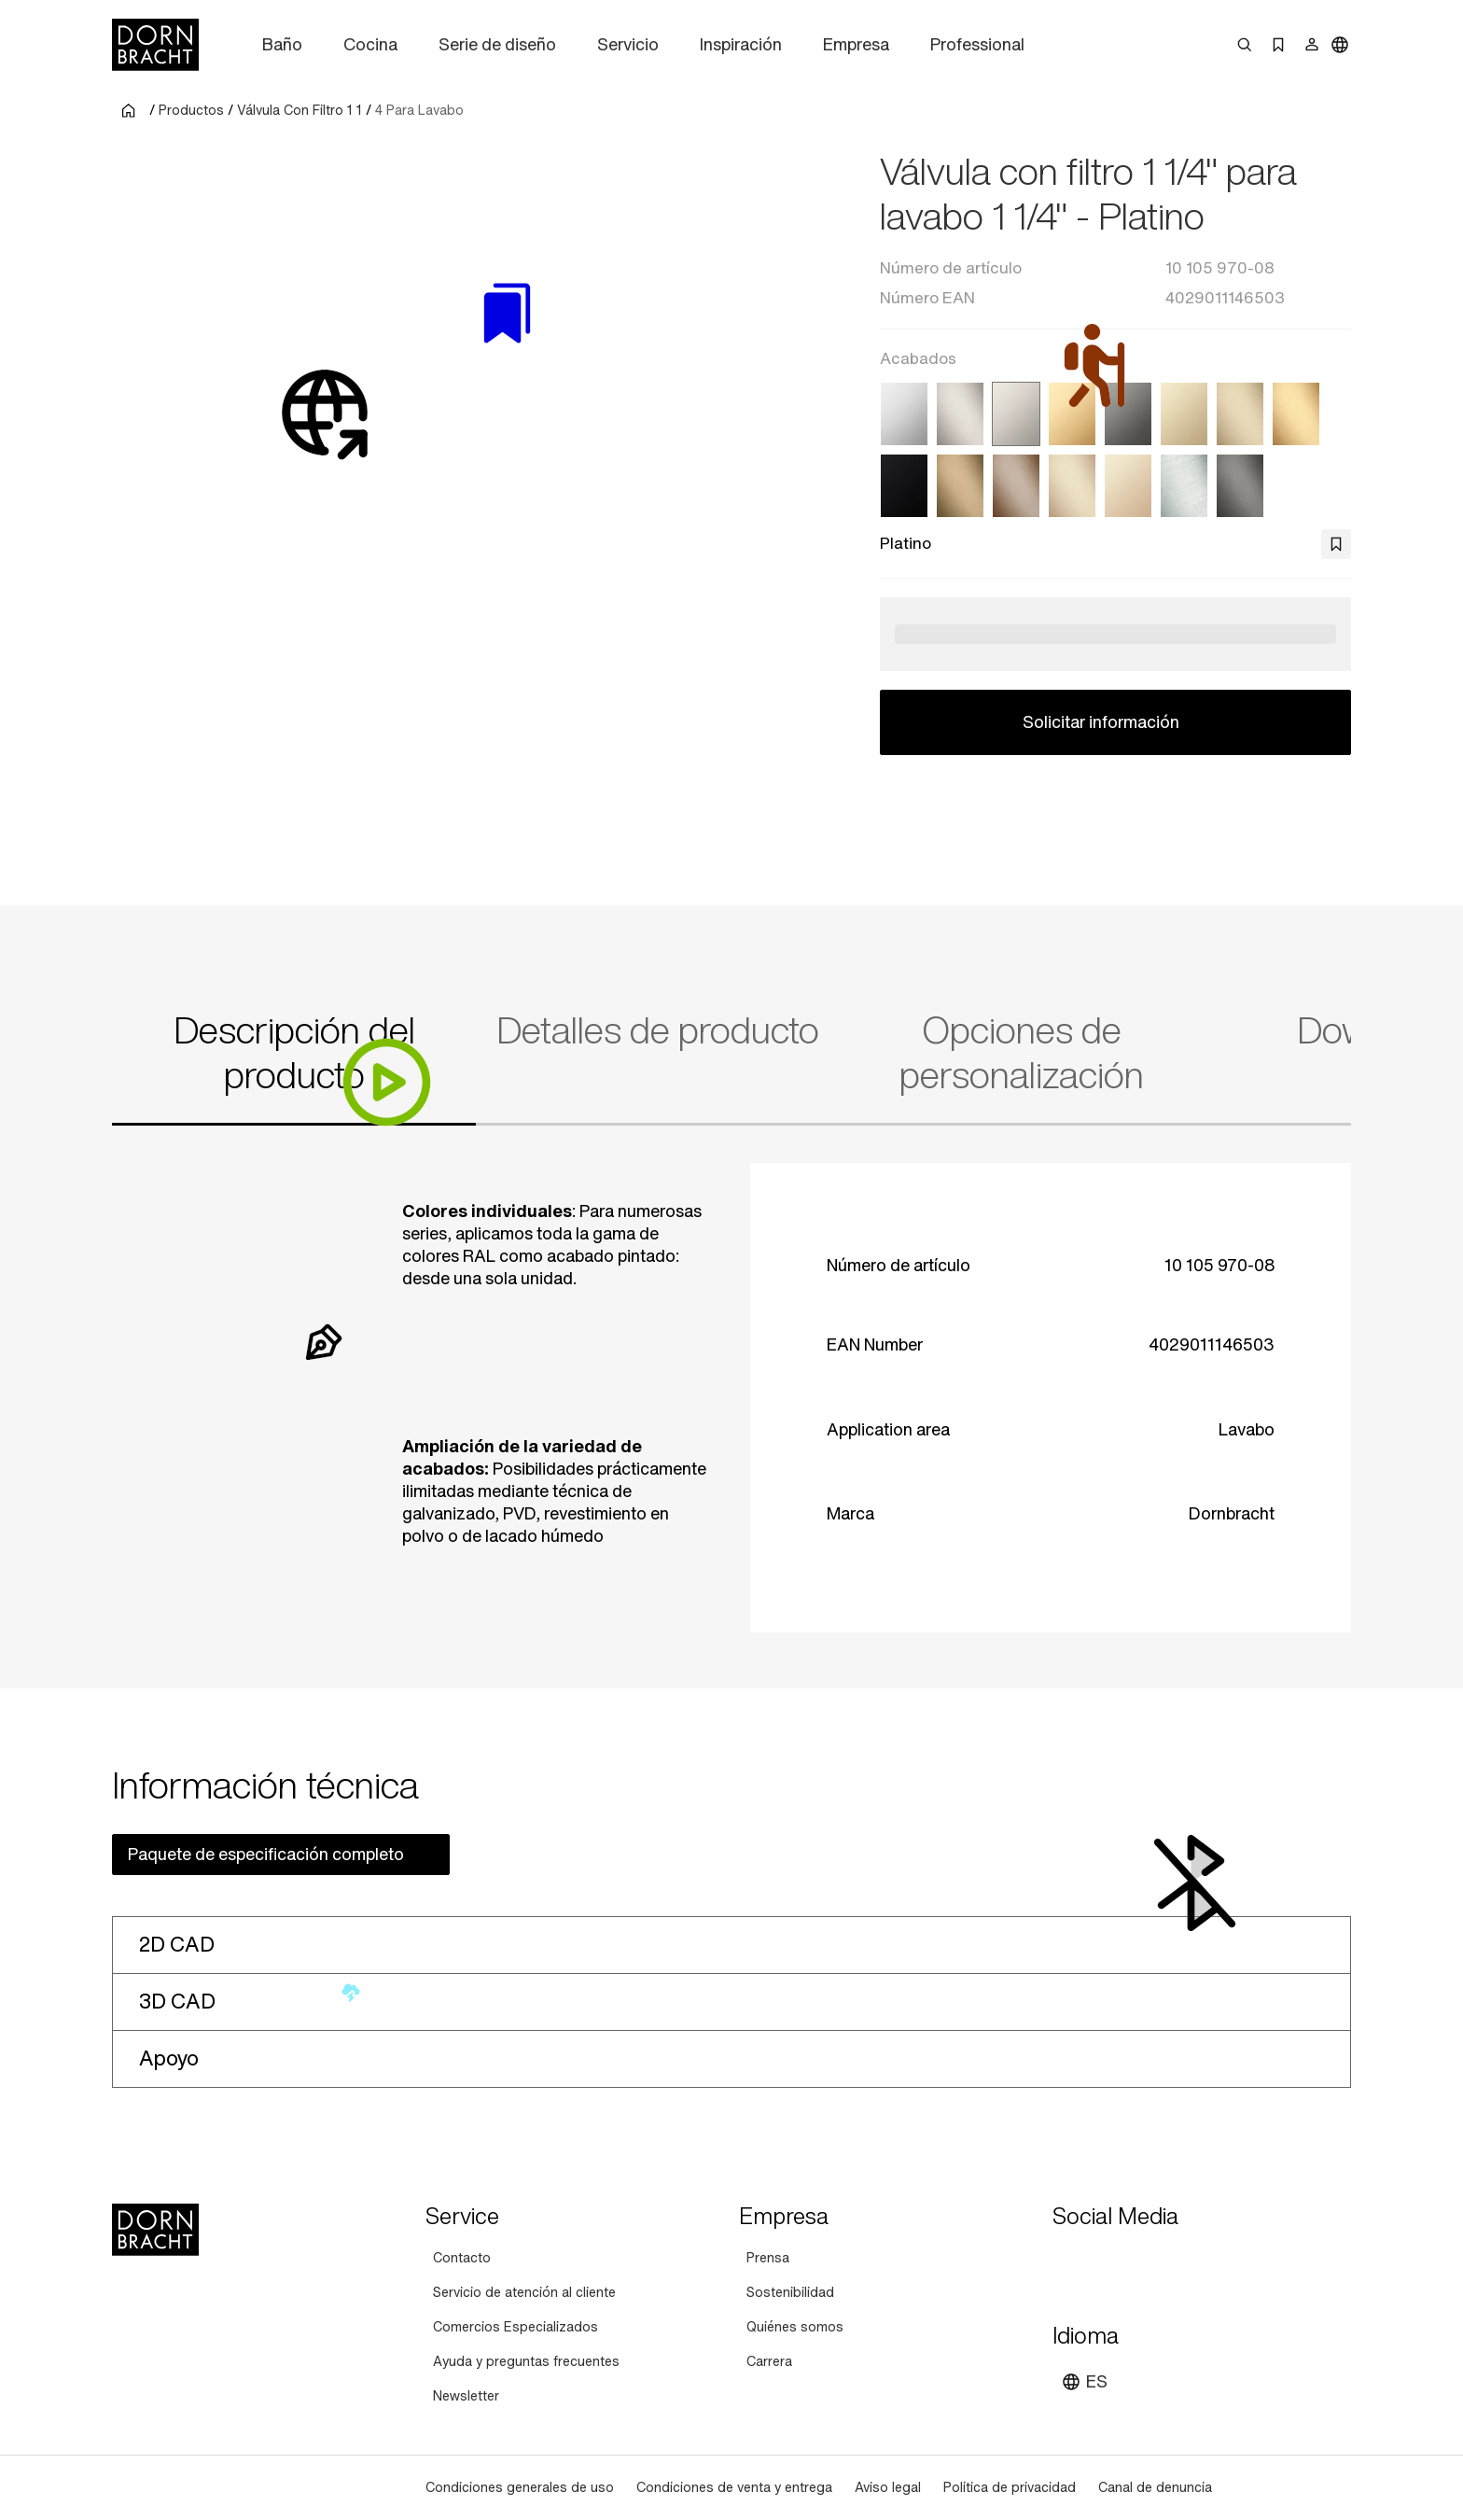  I want to click on access drawing or illustration tools, so click(322, 1344).